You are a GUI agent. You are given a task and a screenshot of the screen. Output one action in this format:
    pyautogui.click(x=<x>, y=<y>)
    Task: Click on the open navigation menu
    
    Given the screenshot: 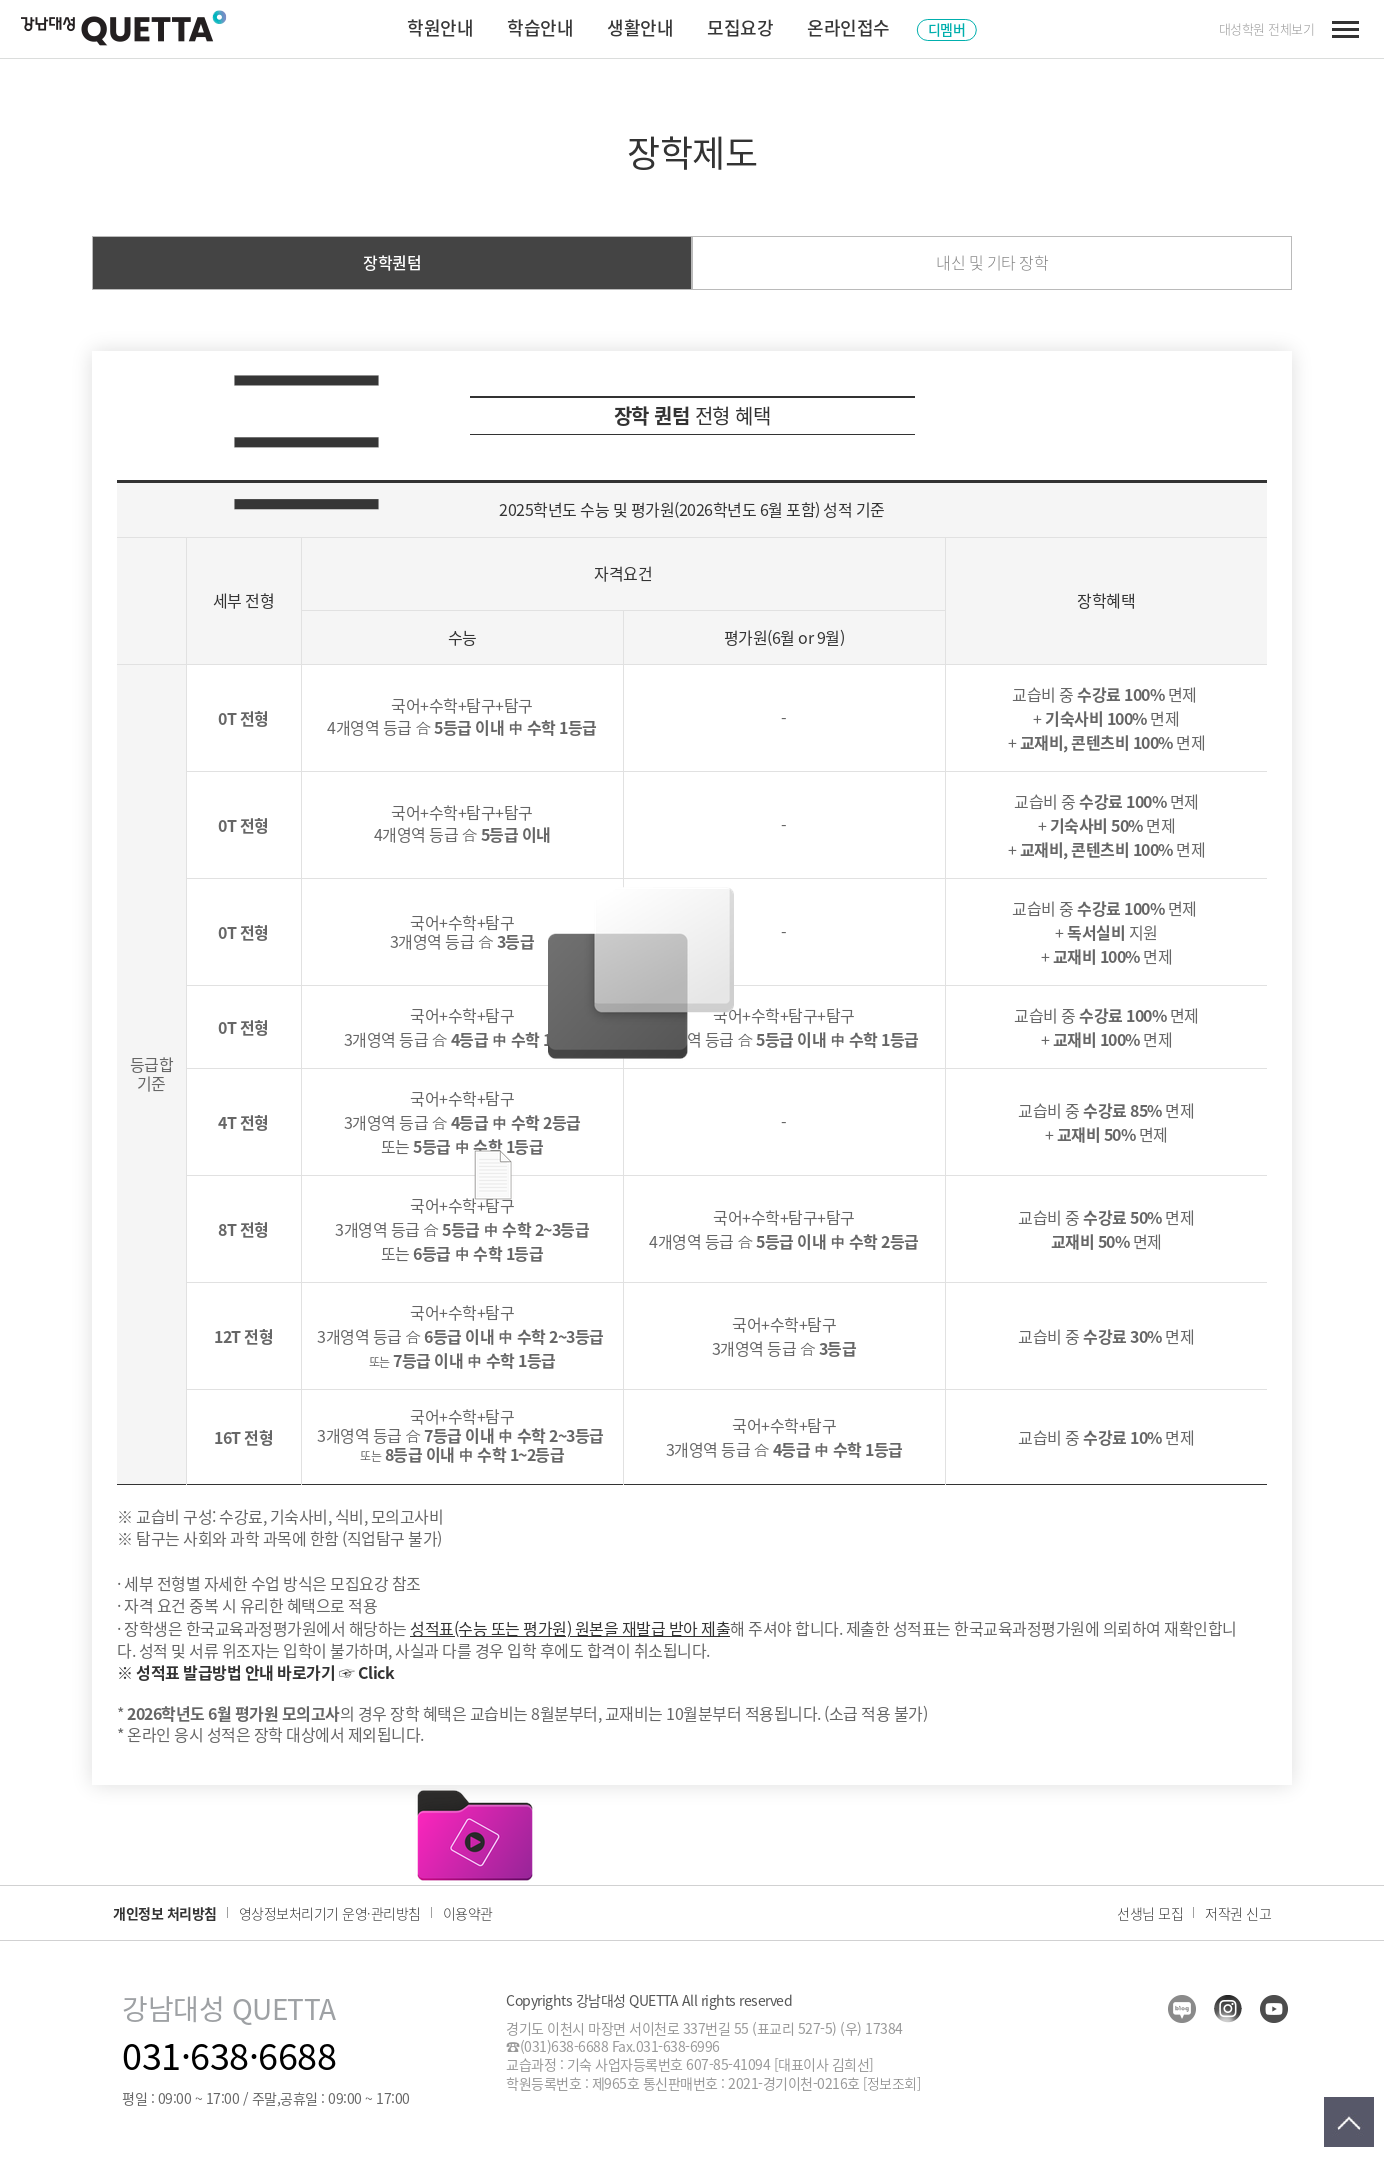 What is the action you would take?
    pyautogui.click(x=306, y=447)
    